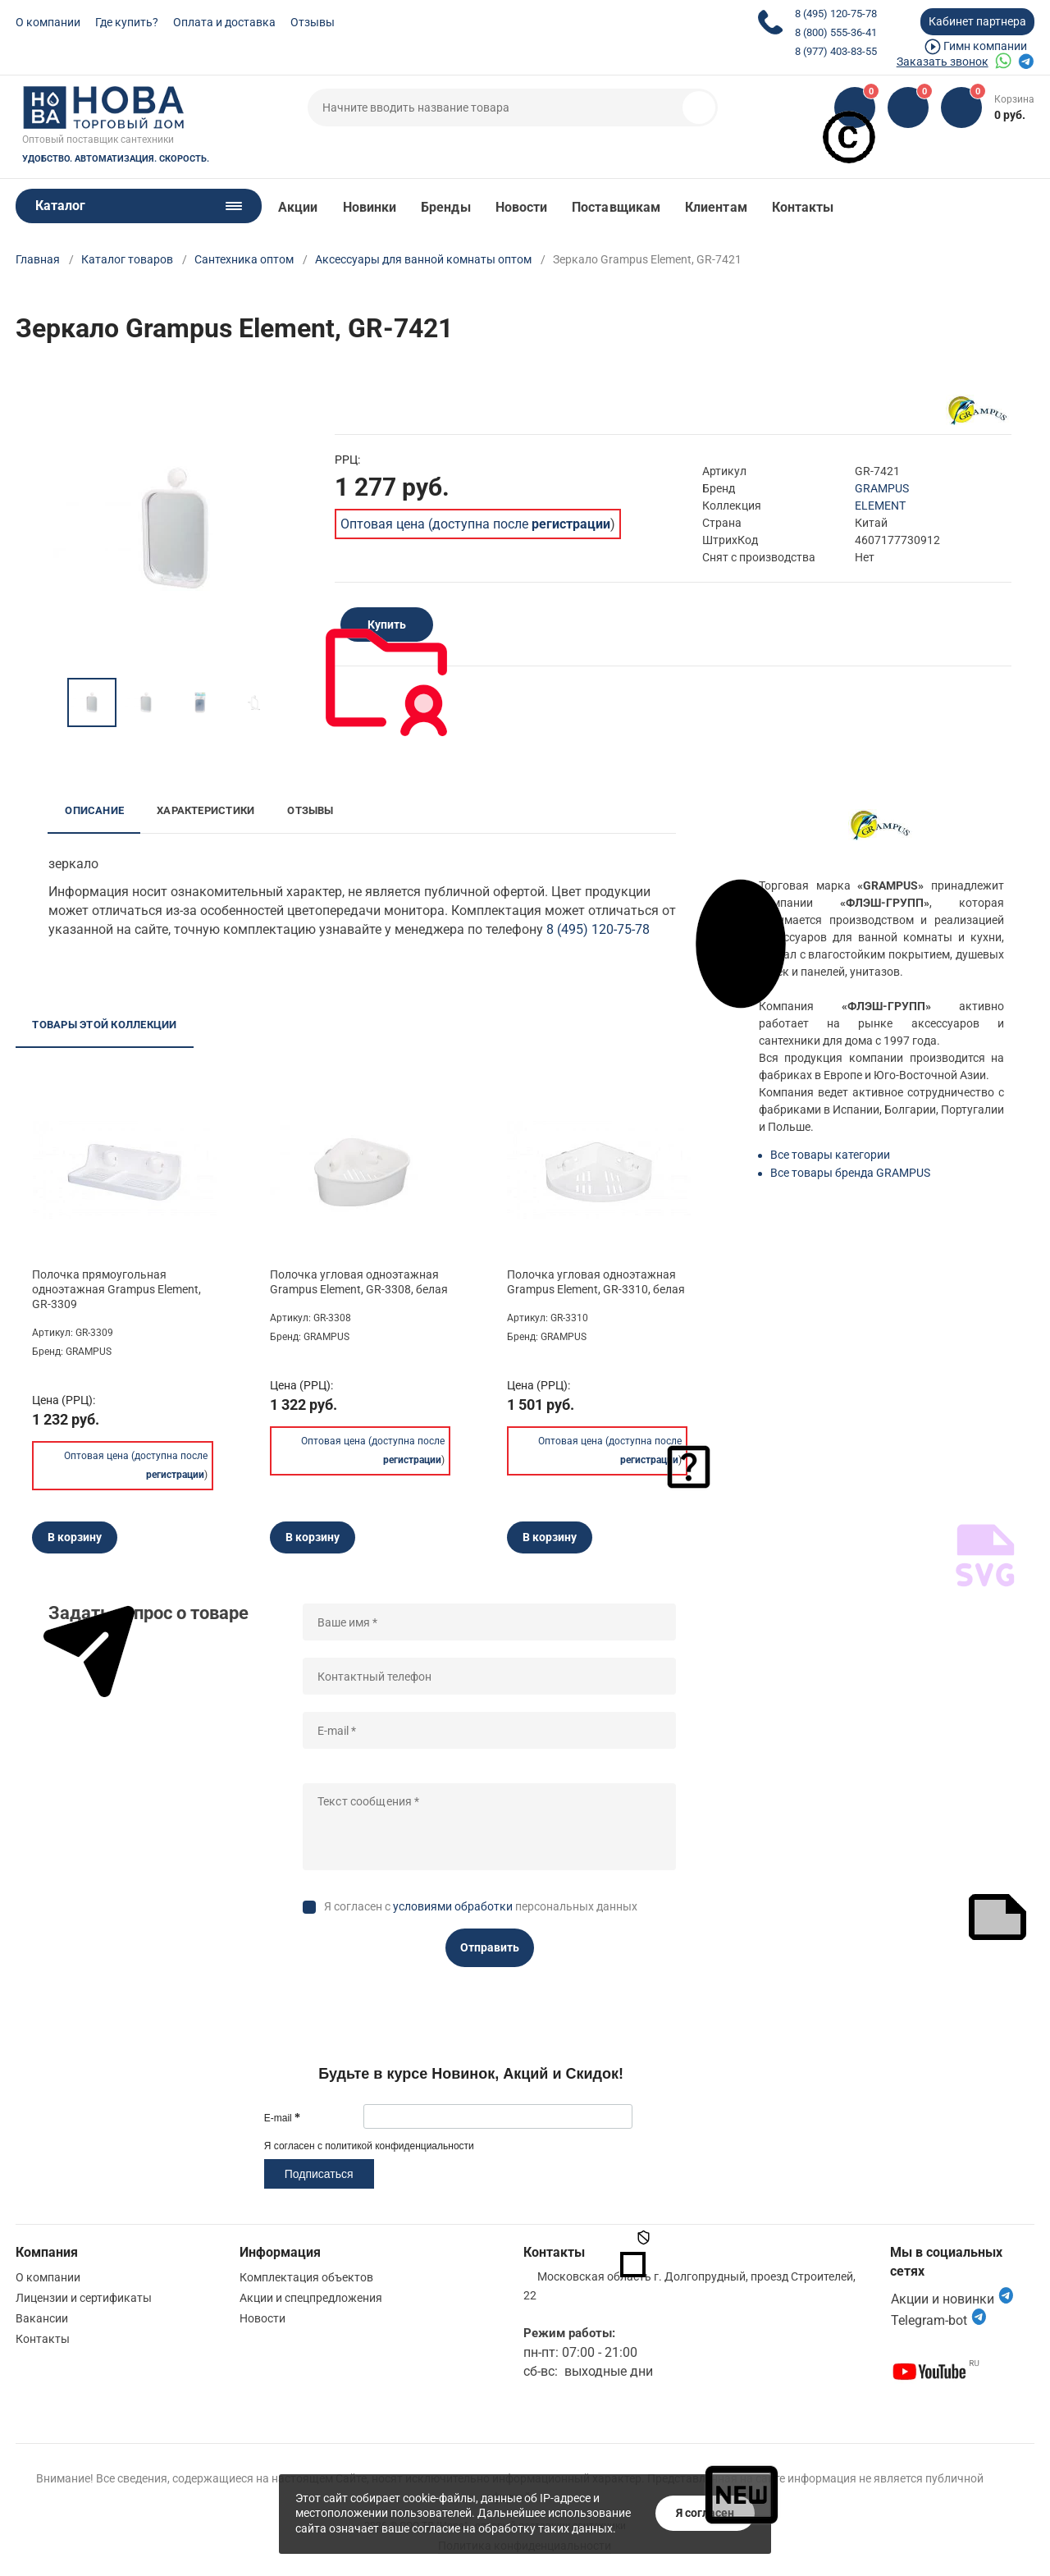 The image size is (1050, 2576). I want to click on view copyright information, so click(849, 137).